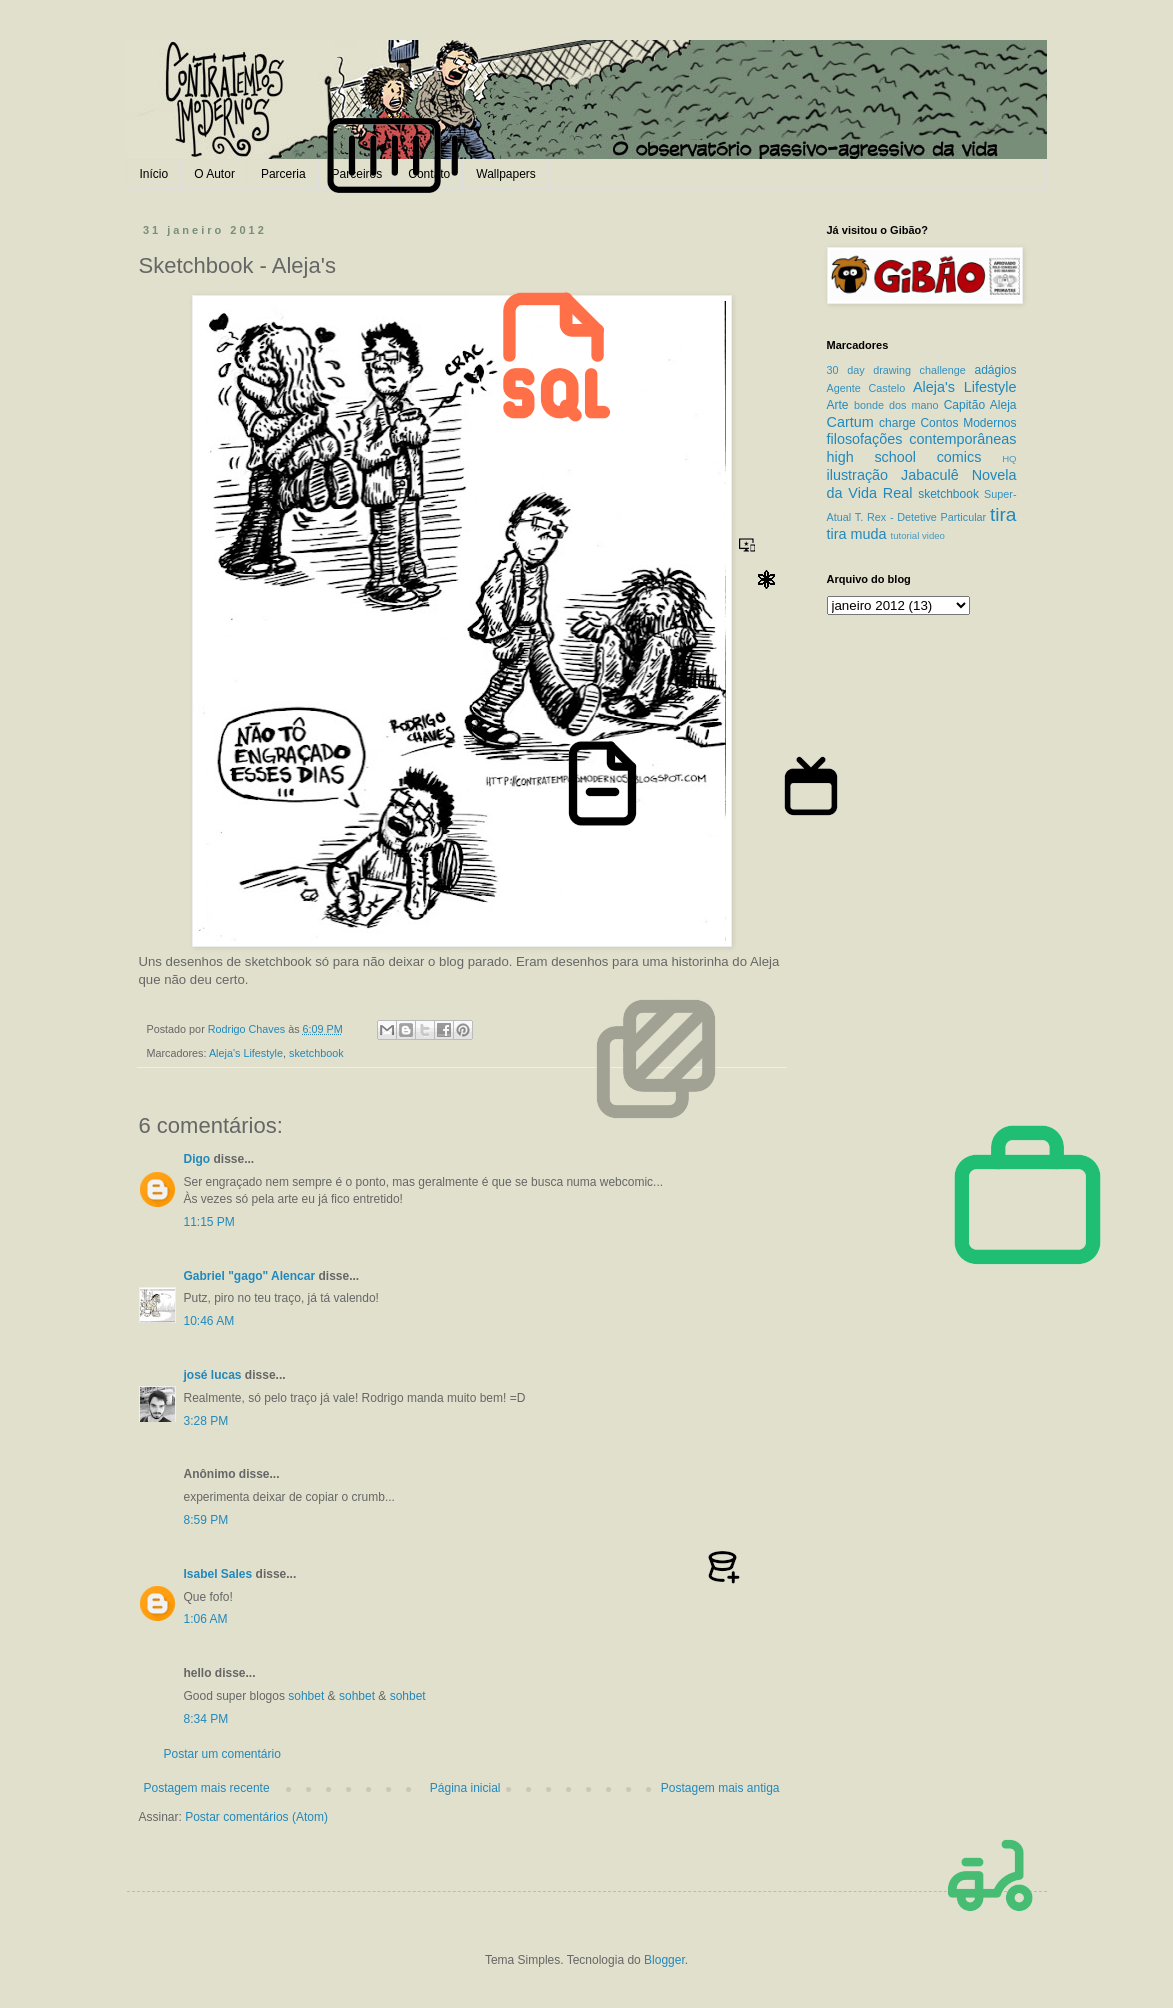 Image resolution: width=1173 pixels, height=2008 pixels. Describe the element at coordinates (656, 1059) in the screenshot. I see `view selected layers in a design tool` at that location.